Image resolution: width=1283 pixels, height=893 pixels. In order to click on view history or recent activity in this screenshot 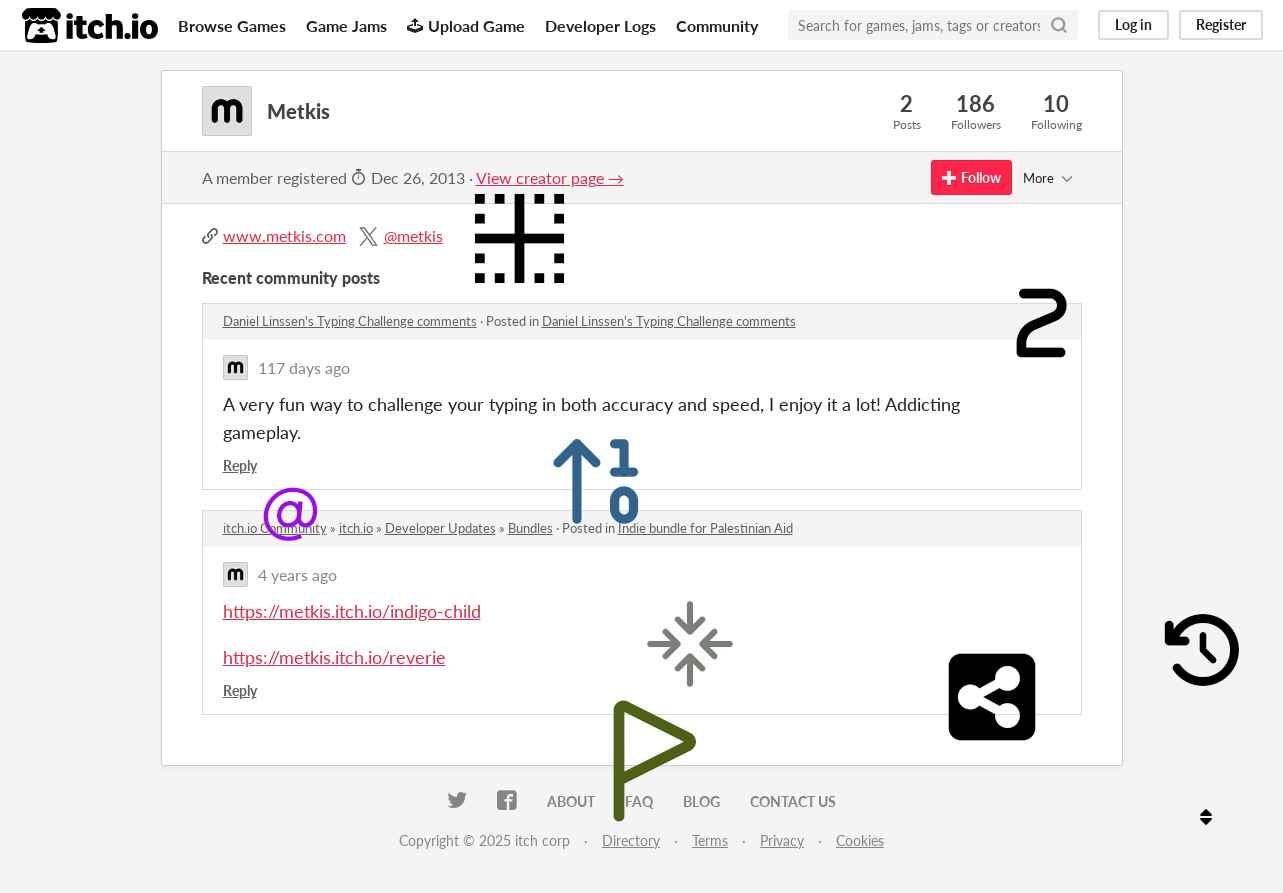, I will do `click(1203, 650)`.